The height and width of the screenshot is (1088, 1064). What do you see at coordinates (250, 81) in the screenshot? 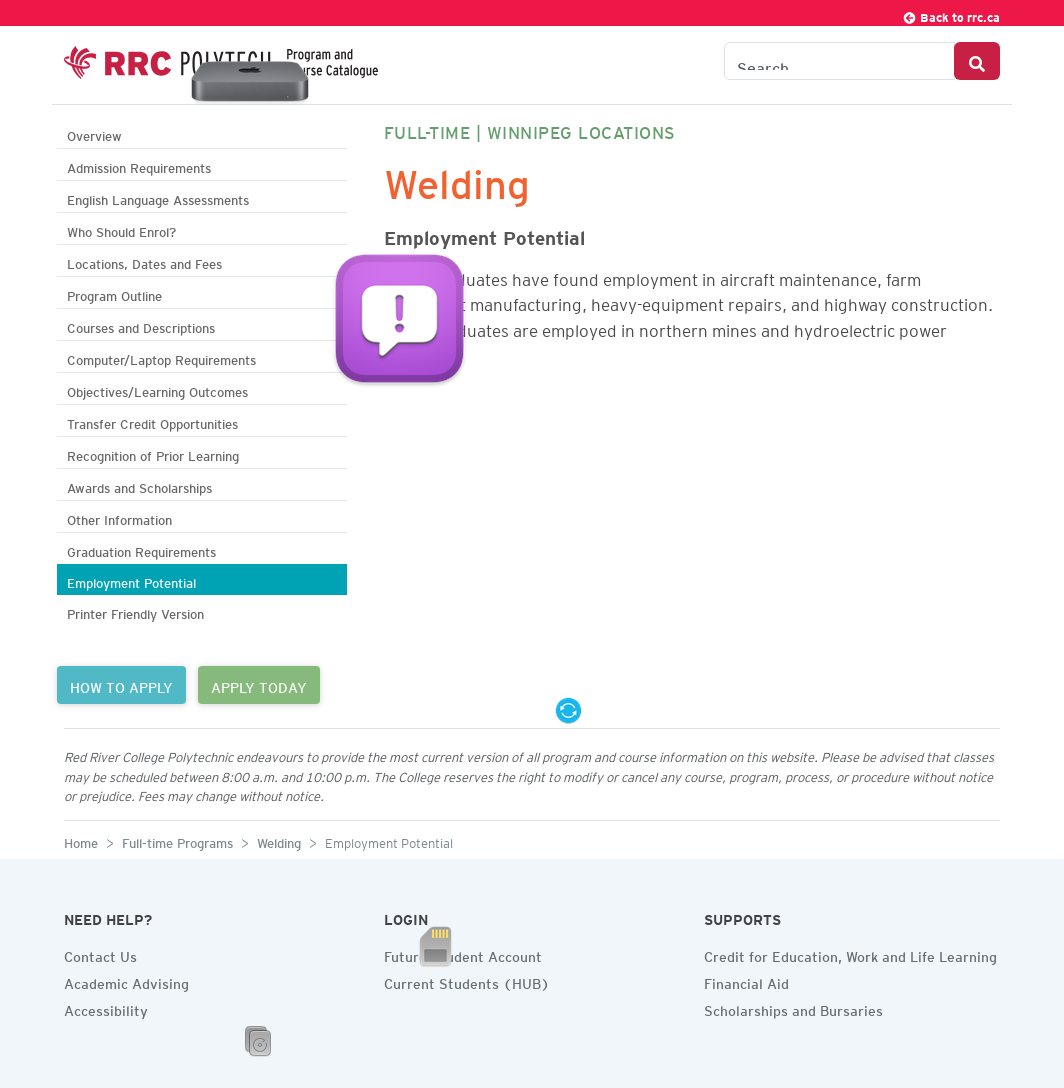
I see `indicates a mac mini device in system preferences` at bounding box center [250, 81].